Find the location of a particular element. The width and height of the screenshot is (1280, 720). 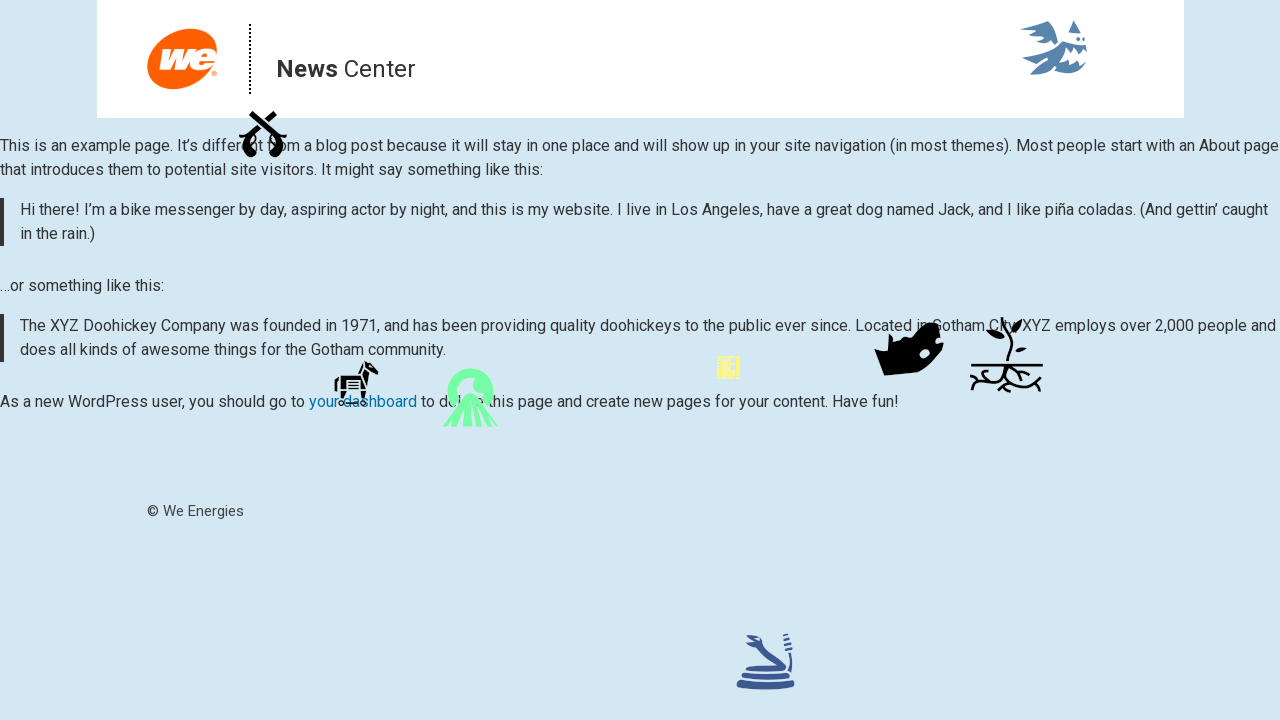

select South Africa as your region is located at coordinates (909, 349).